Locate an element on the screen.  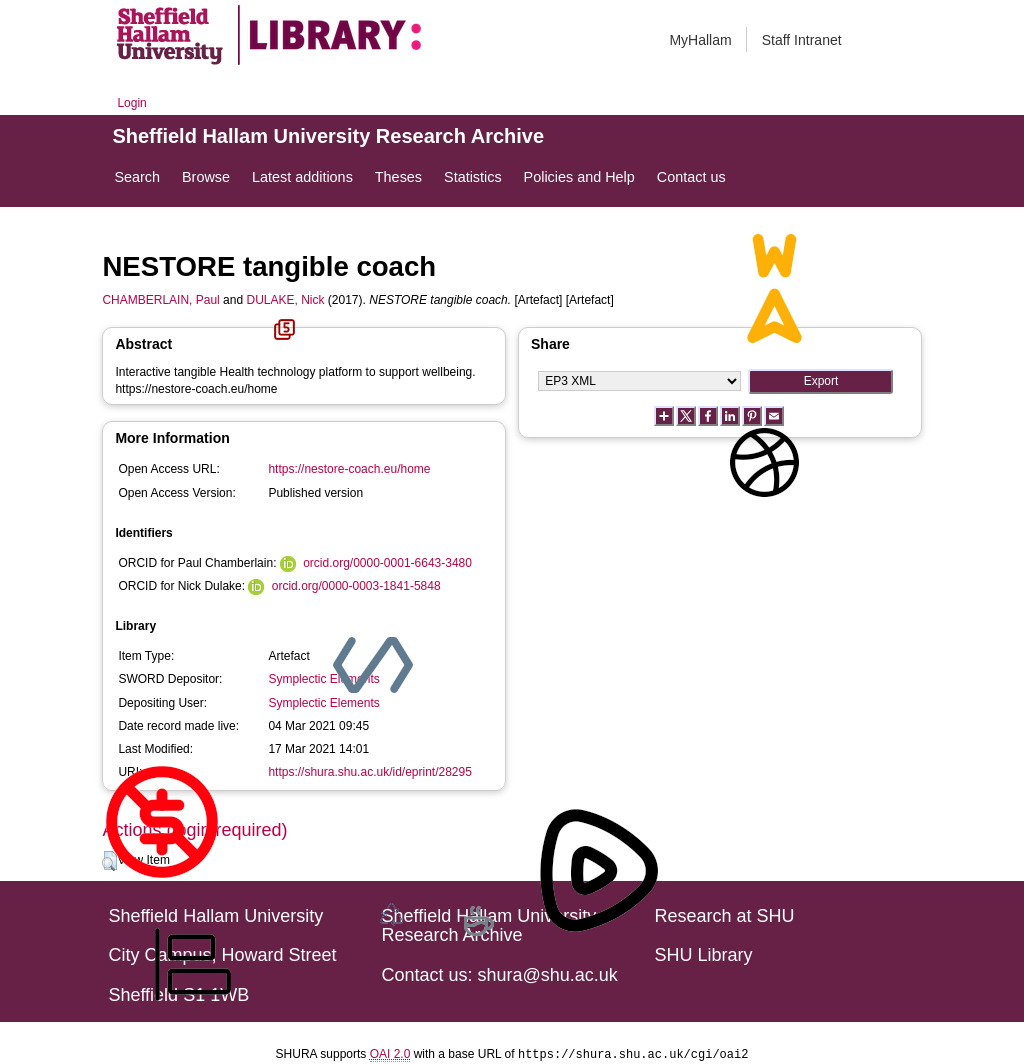
recycle or move item to trash is located at coordinates (391, 914).